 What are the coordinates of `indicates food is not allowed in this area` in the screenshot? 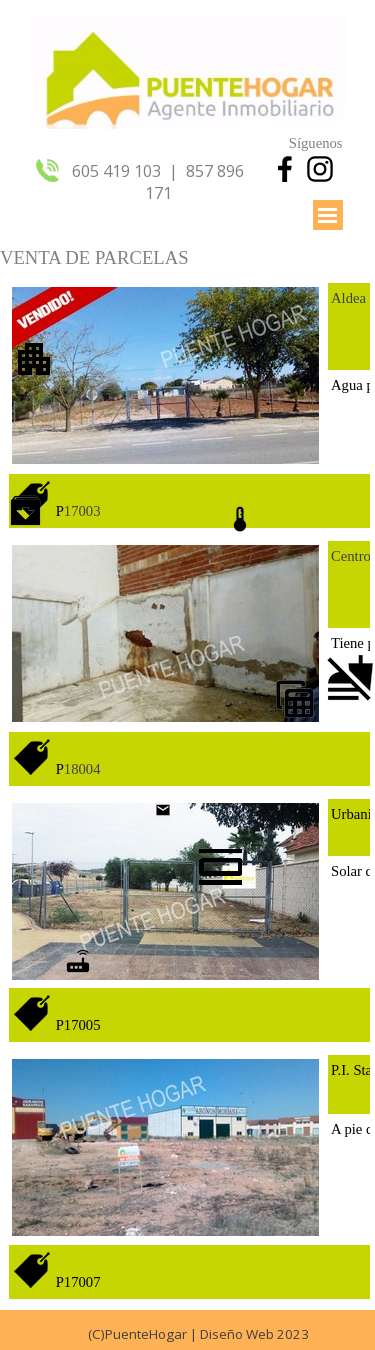 It's located at (350, 677).